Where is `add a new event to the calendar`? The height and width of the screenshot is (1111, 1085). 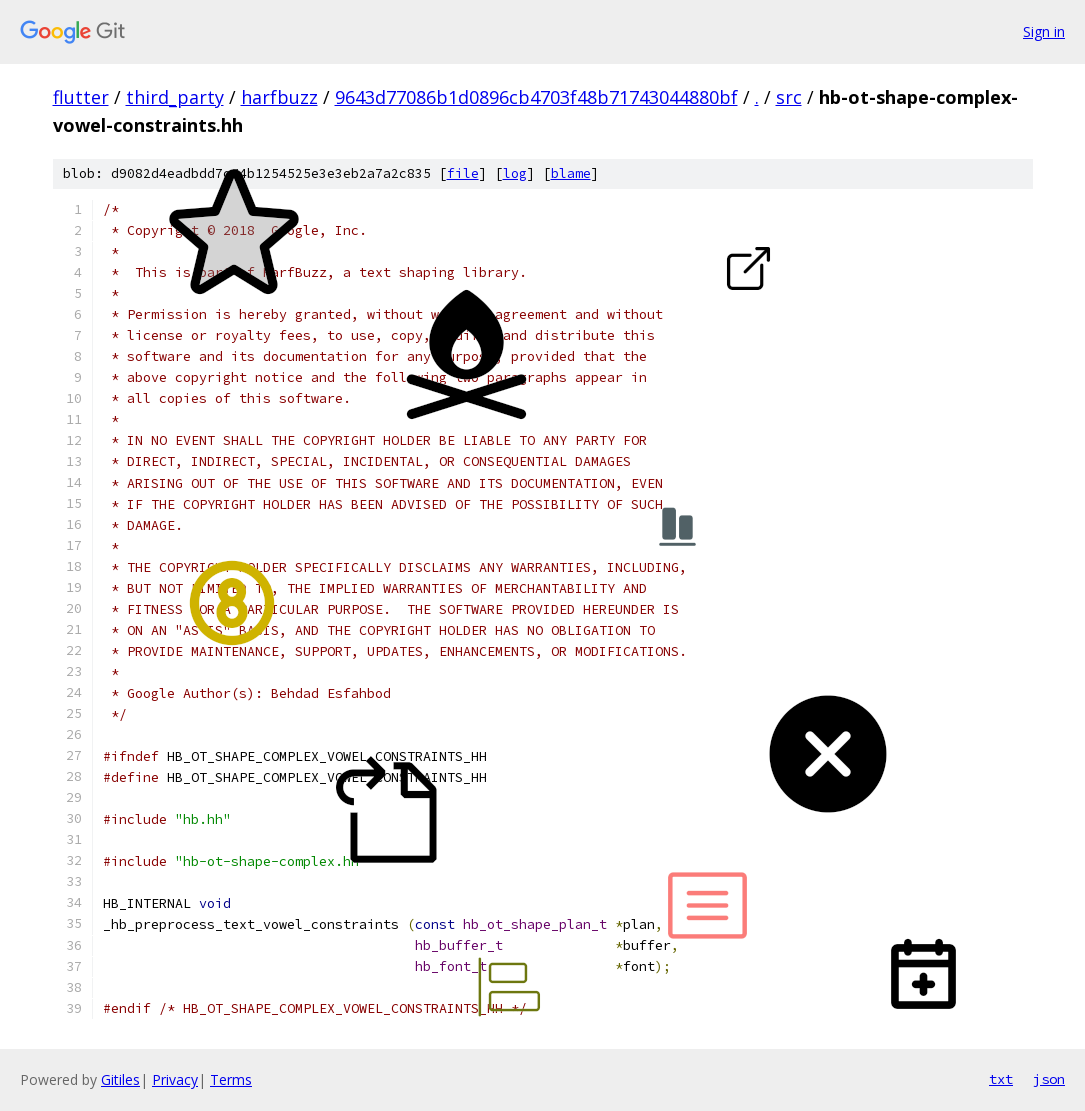 add a new event to the calendar is located at coordinates (923, 976).